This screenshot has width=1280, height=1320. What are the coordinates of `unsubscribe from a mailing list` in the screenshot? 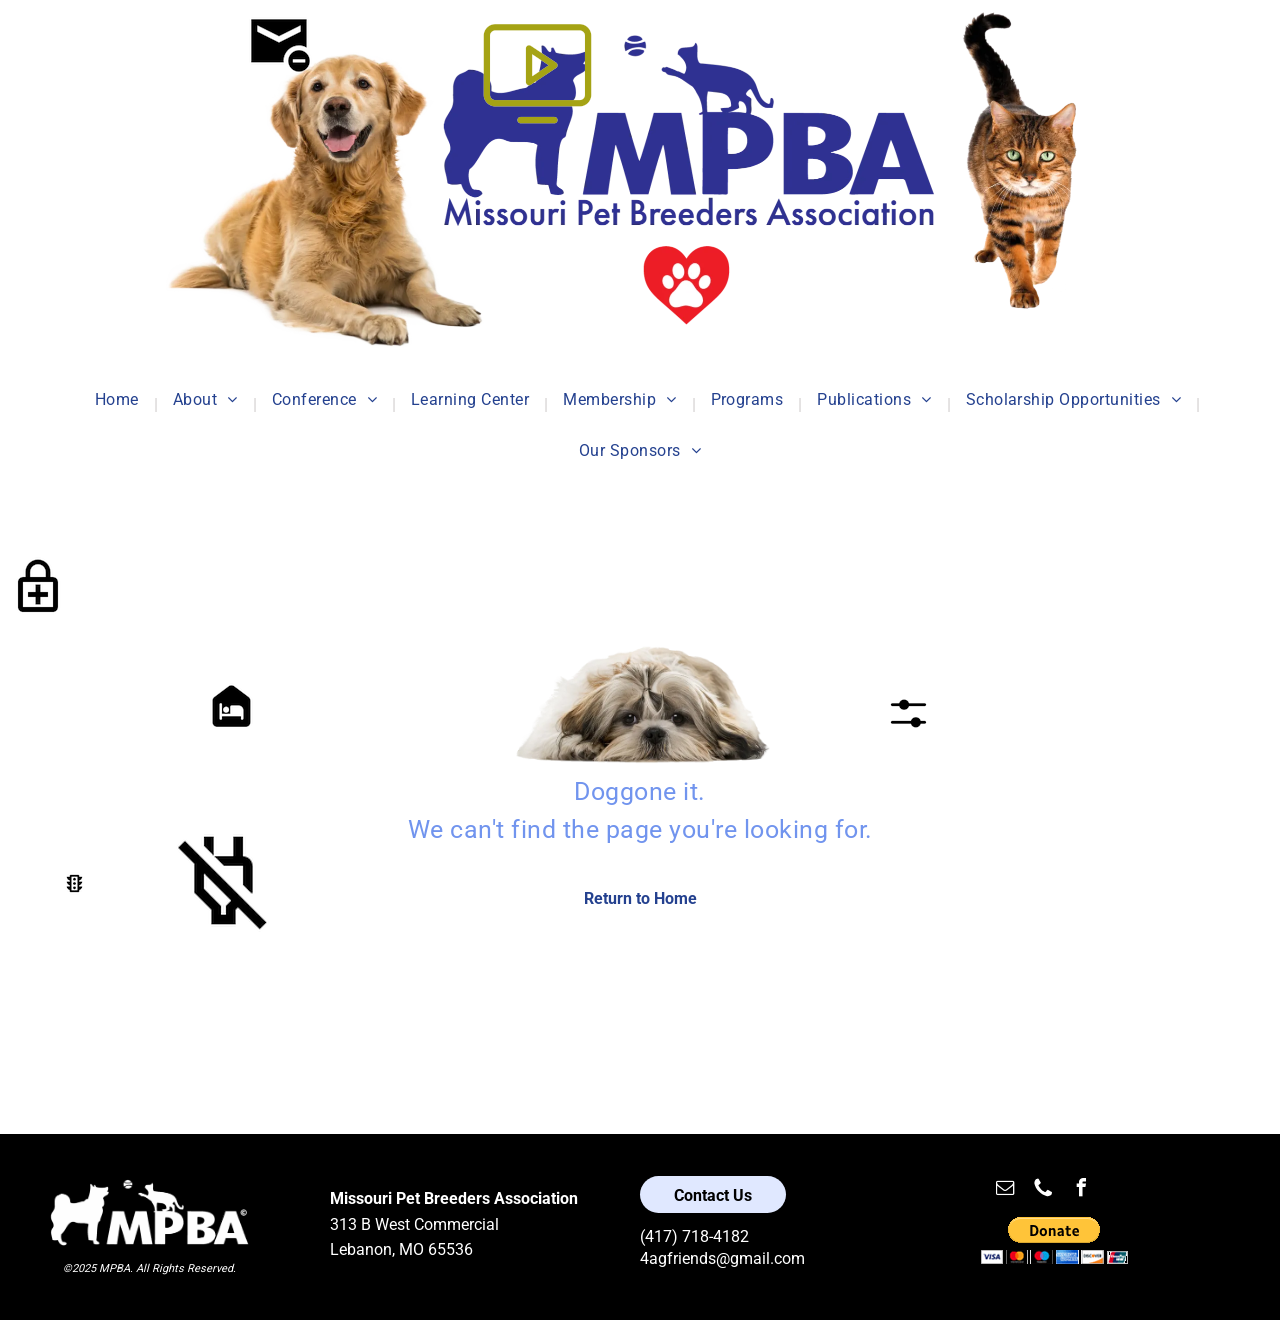 It's located at (279, 47).